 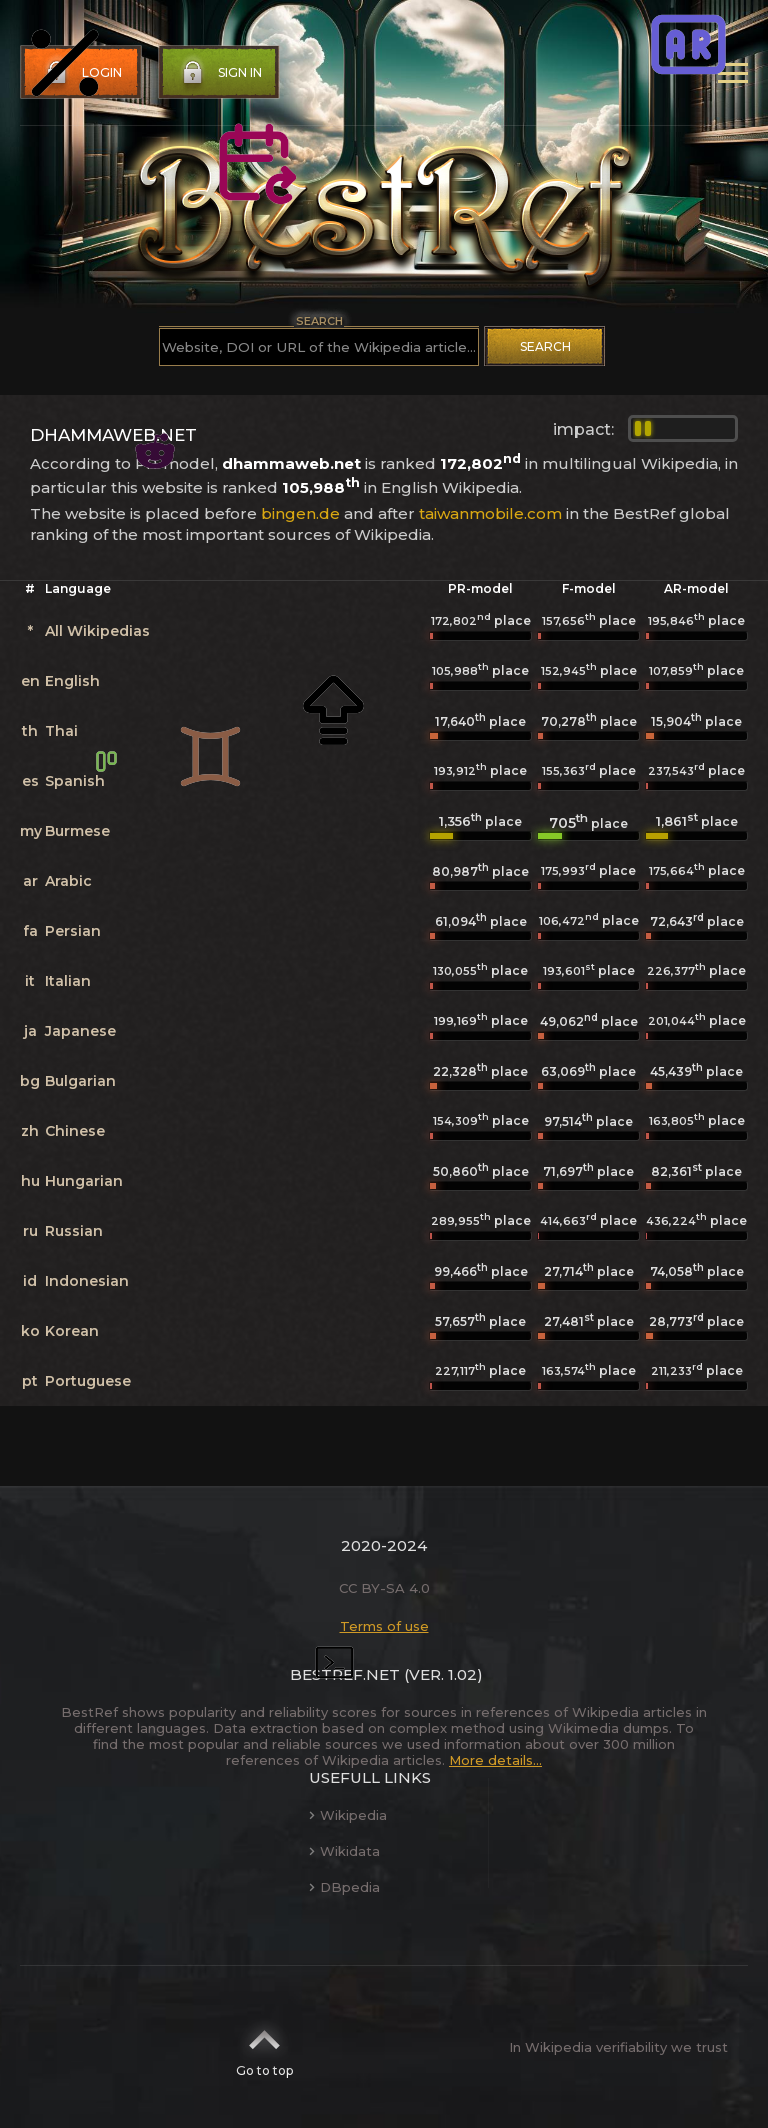 What do you see at coordinates (106, 761) in the screenshot?
I see `switch to card view layout` at bounding box center [106, 761].